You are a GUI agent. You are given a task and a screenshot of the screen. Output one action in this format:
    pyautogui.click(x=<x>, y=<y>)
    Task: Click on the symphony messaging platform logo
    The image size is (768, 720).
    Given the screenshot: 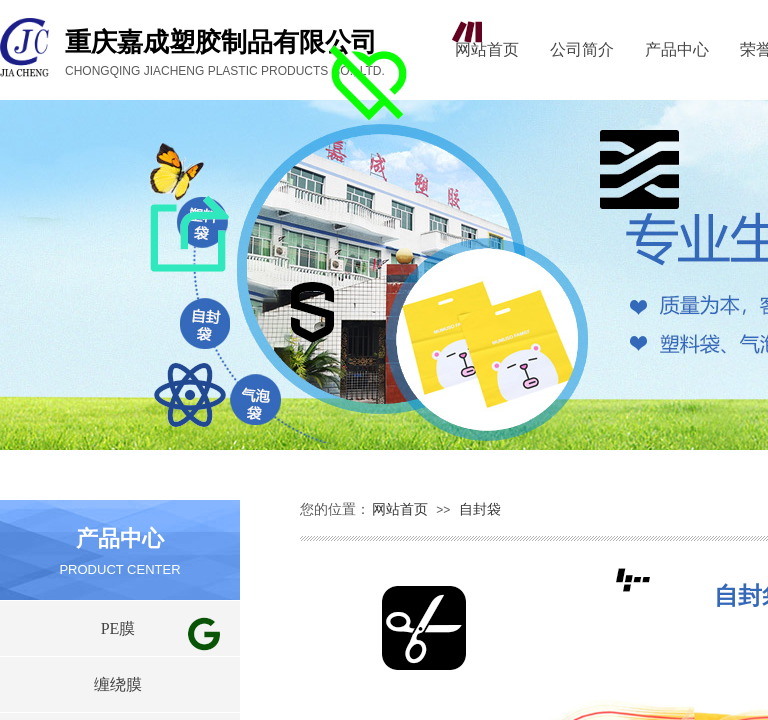 What is the action you would take?
    pyautogui.click(x=312, y=312)
    